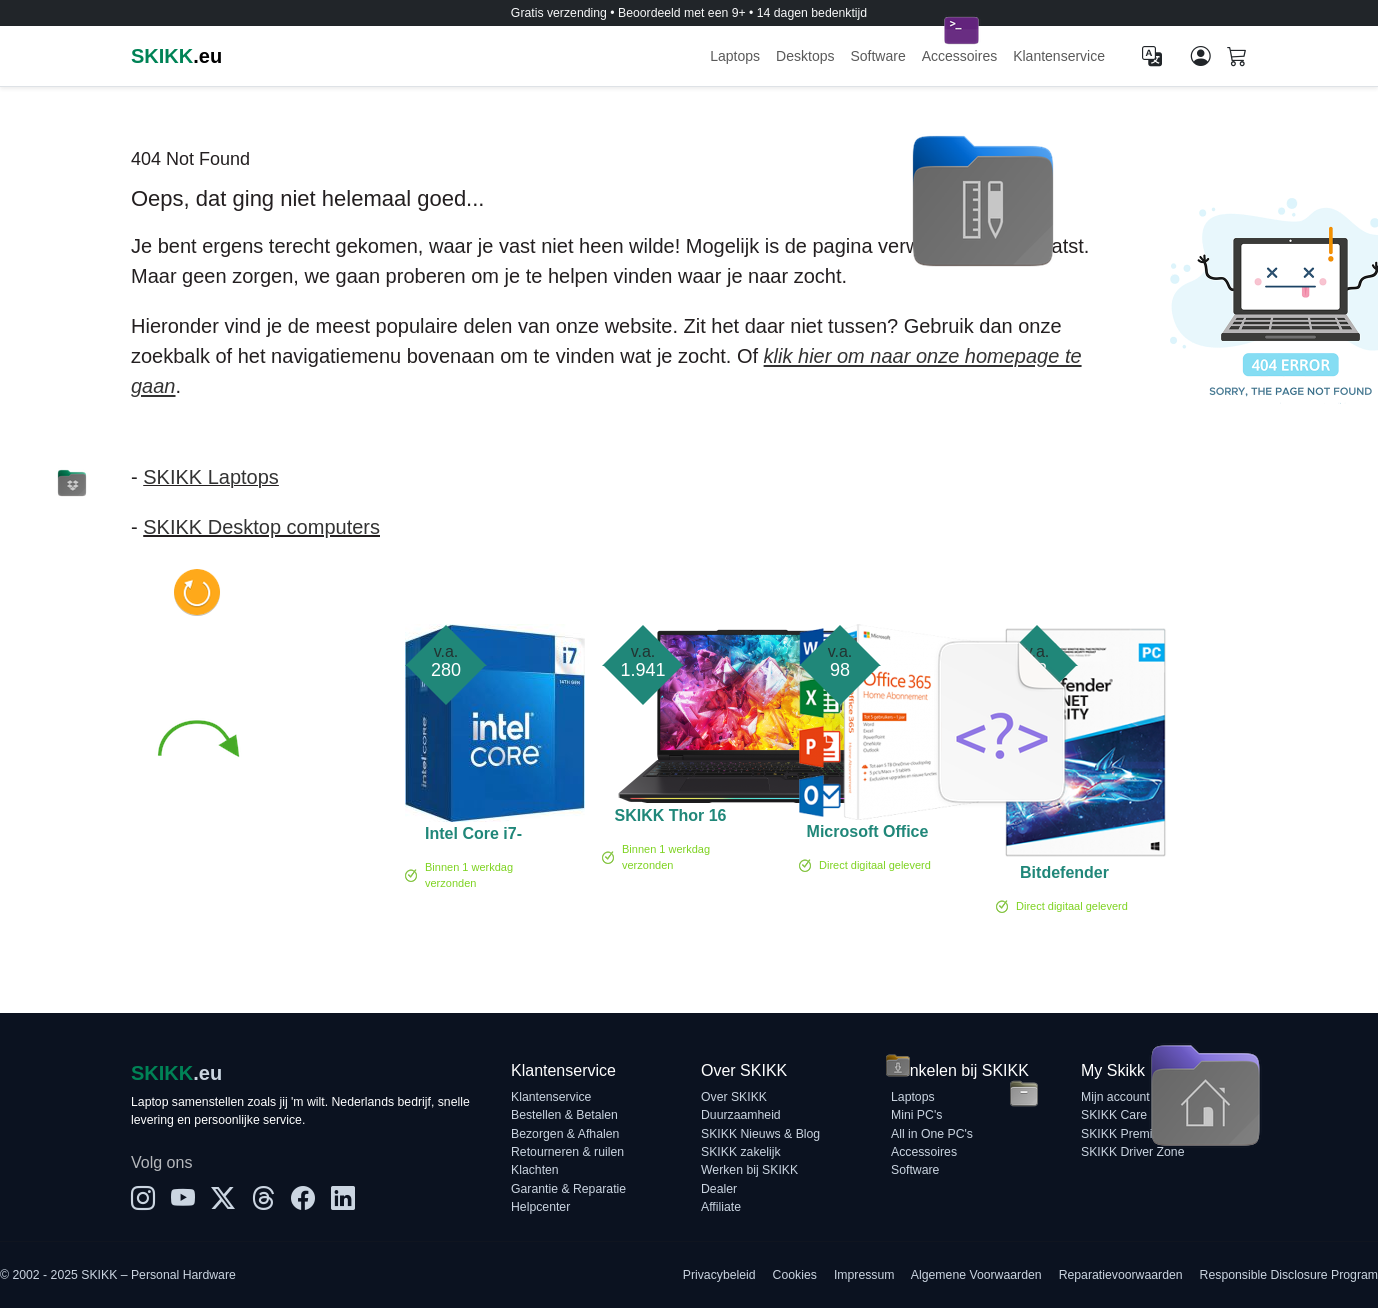  Describe the element at coordinates (961, 30) in the screenshot. I see `open terminal with root/administrator privileges` at that location.